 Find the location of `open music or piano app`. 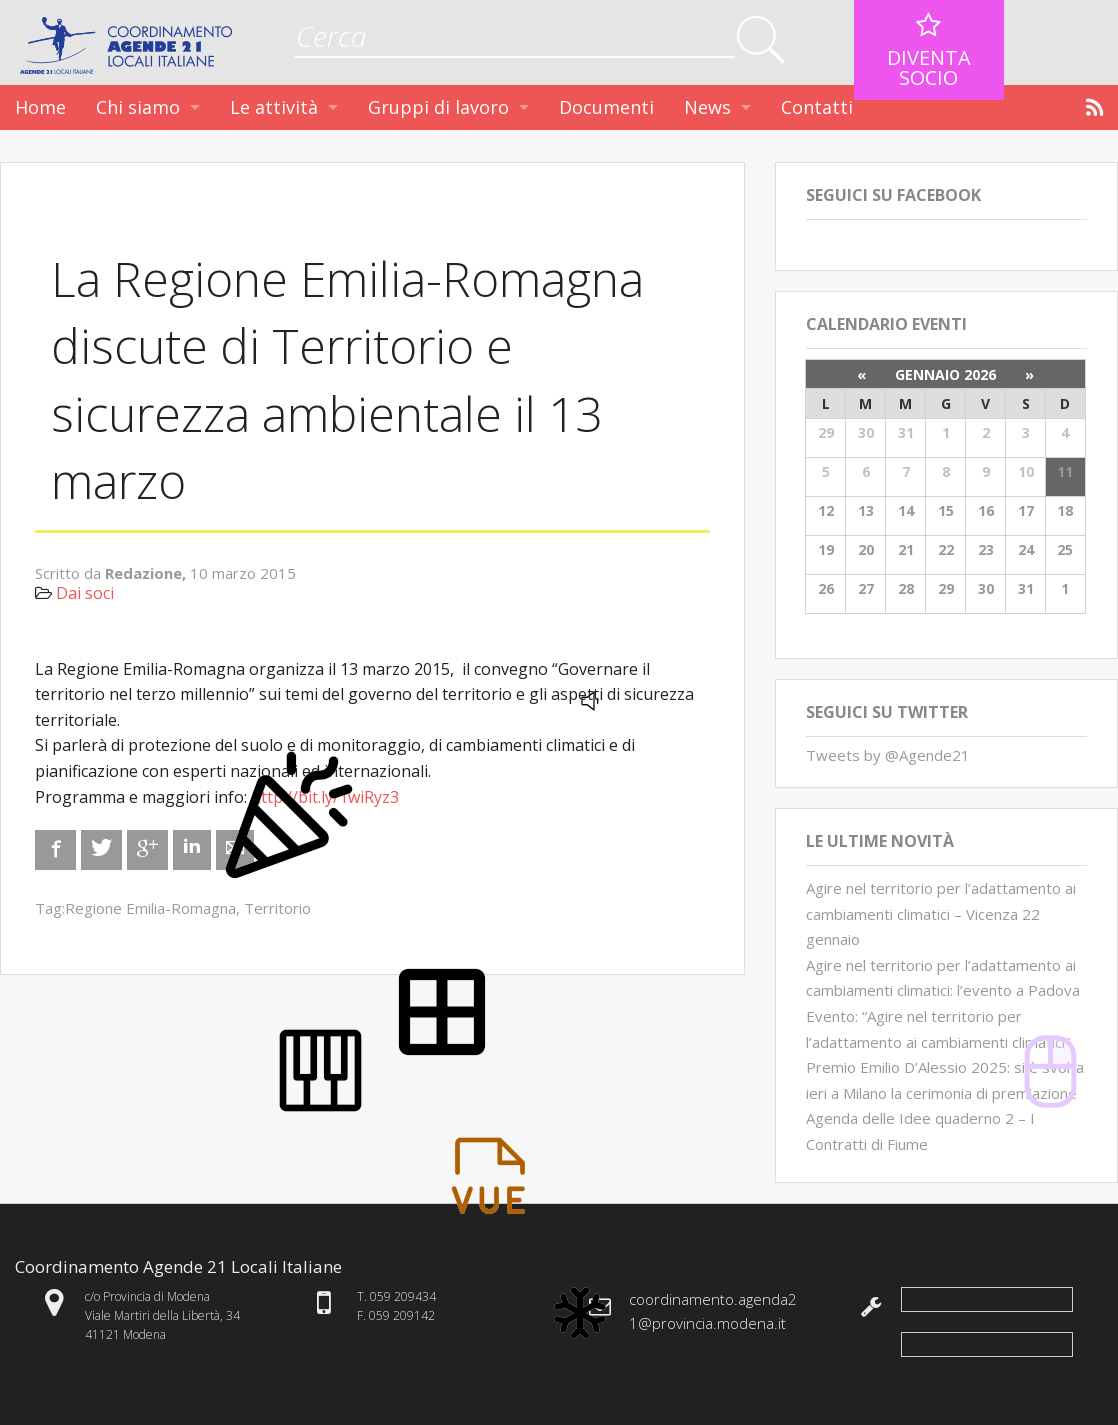

open music or piano app is located at coordinates (320, 1070).